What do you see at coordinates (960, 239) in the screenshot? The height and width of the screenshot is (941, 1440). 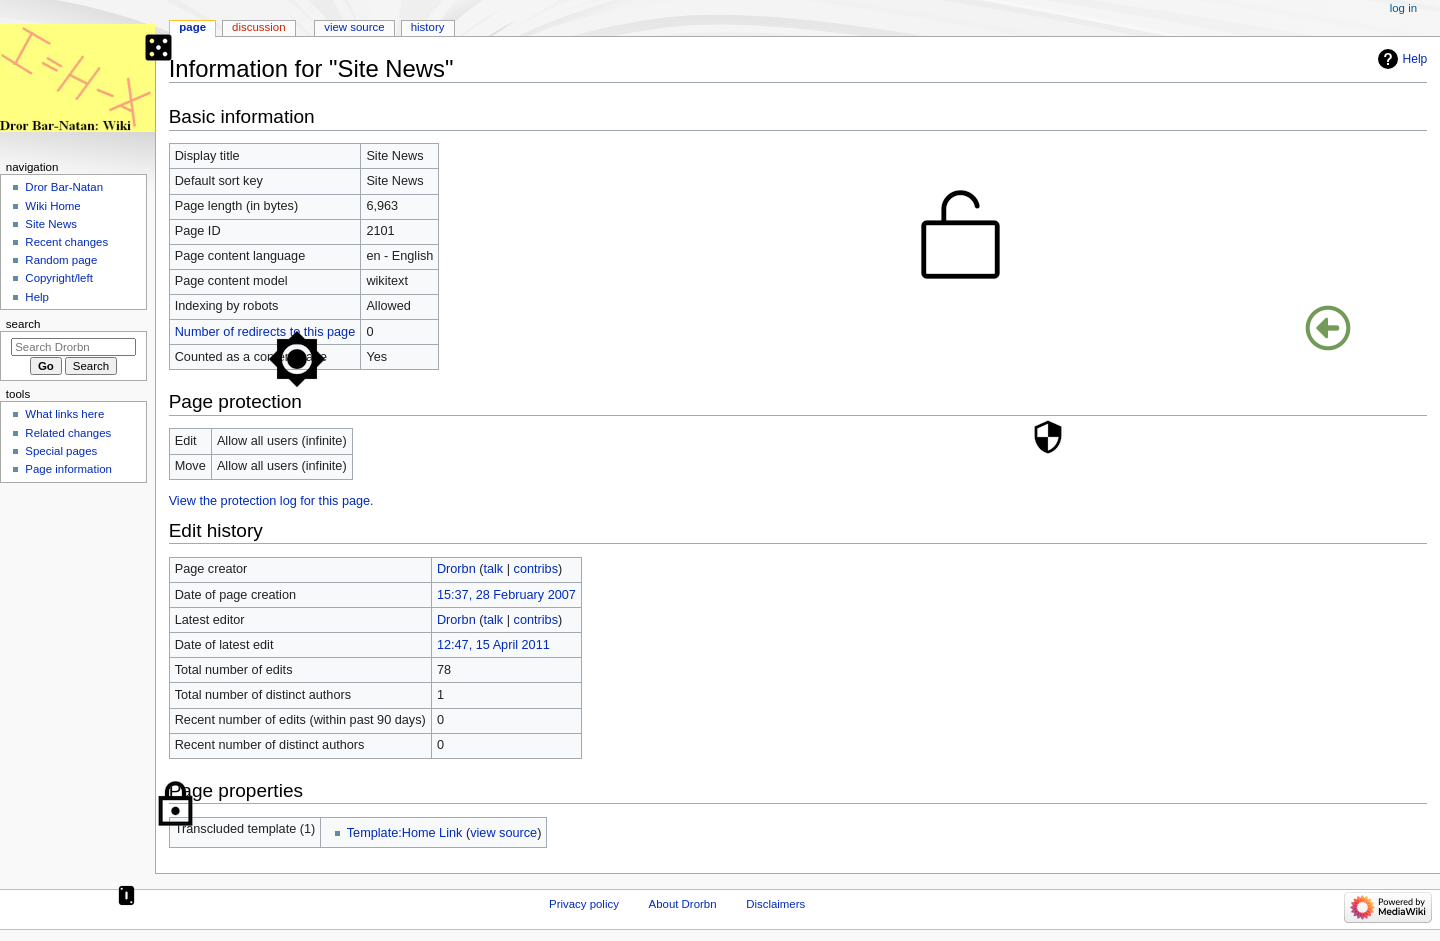 I see `unlock this item or content` at bounding box center [960, 239].